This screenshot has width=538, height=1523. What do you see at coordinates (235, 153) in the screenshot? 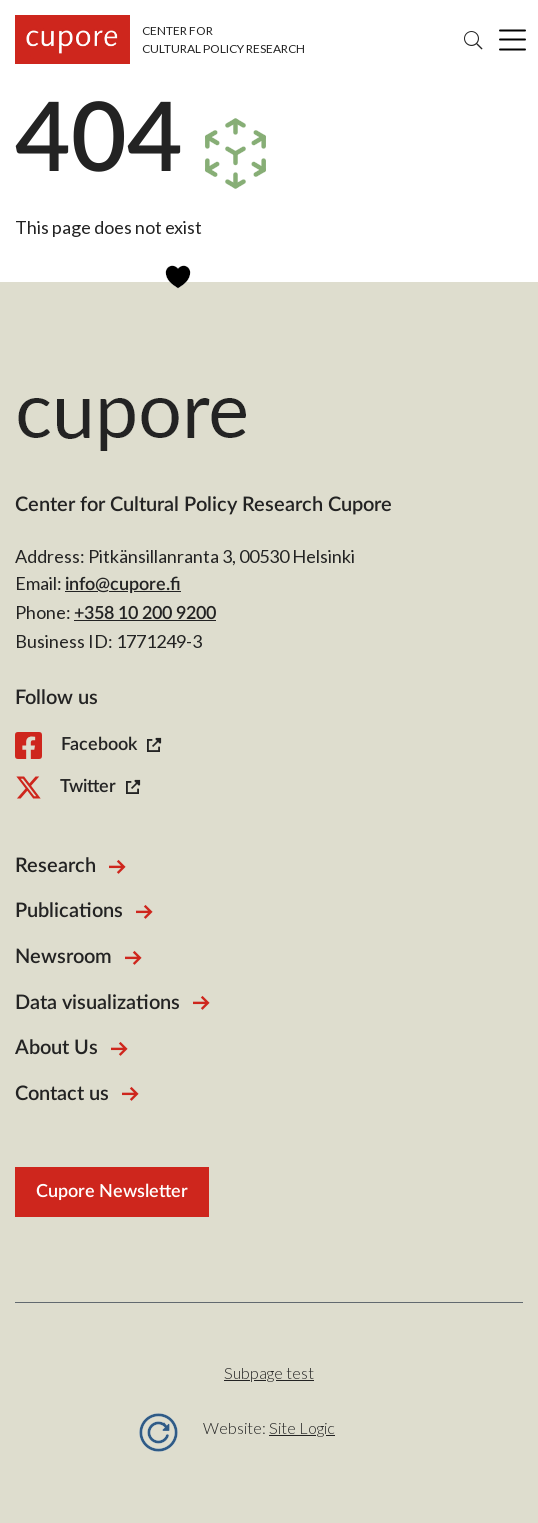
I see `access apple AR features or settings` at bounding box center [235, 153].